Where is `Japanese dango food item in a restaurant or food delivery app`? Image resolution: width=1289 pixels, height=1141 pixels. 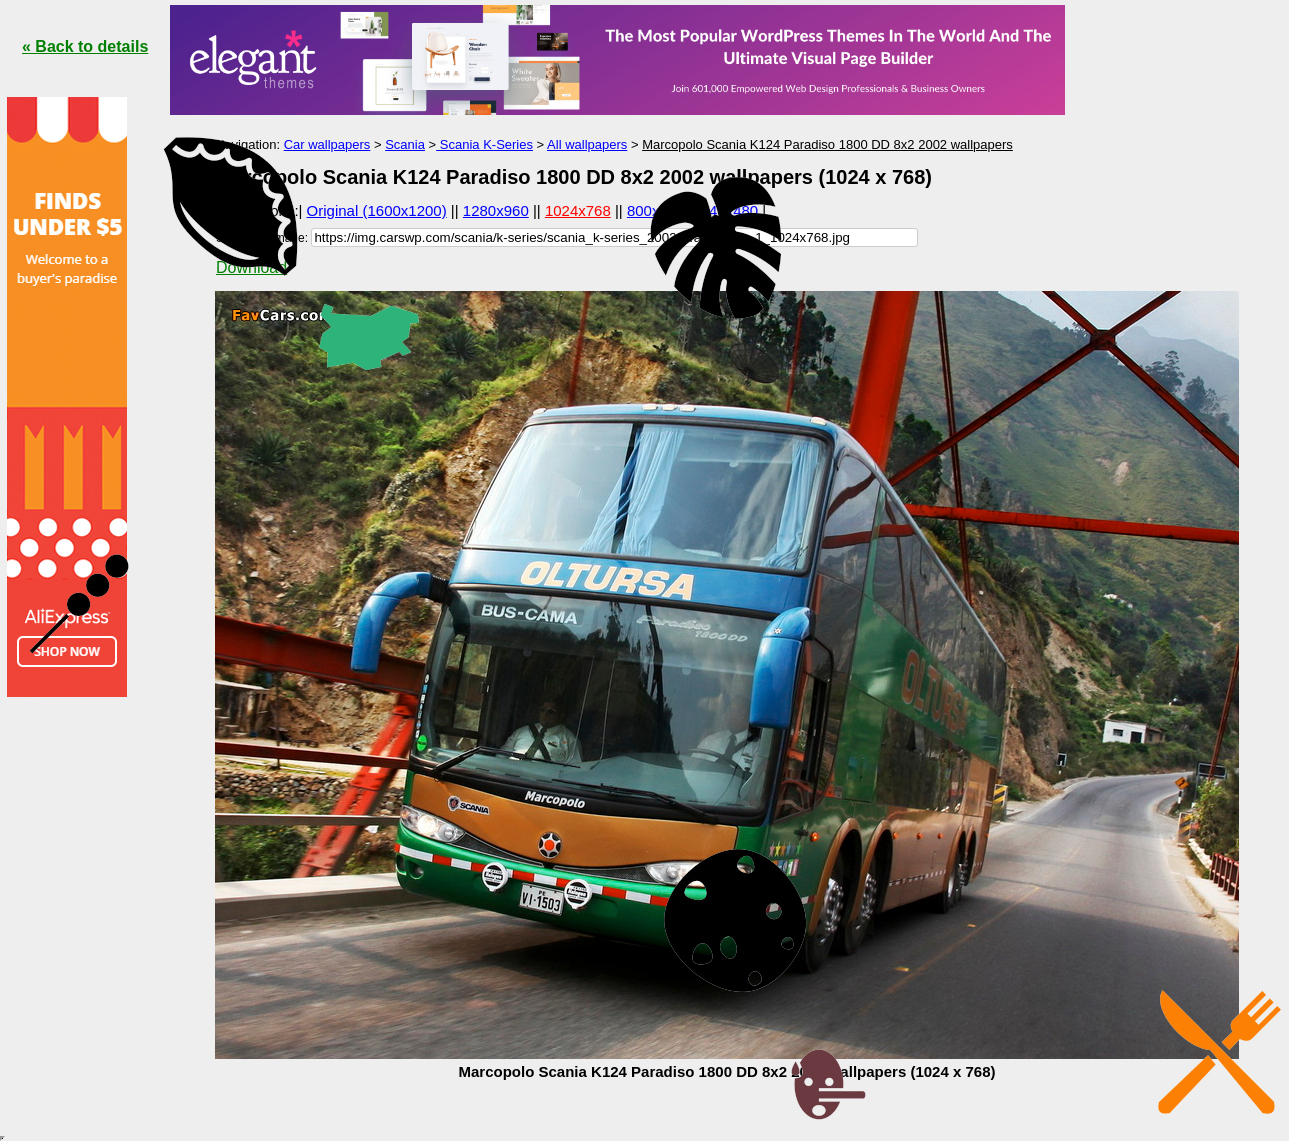 Japanese dango food item in a restaurant or food delivery app is located at coordinates (79, 604).